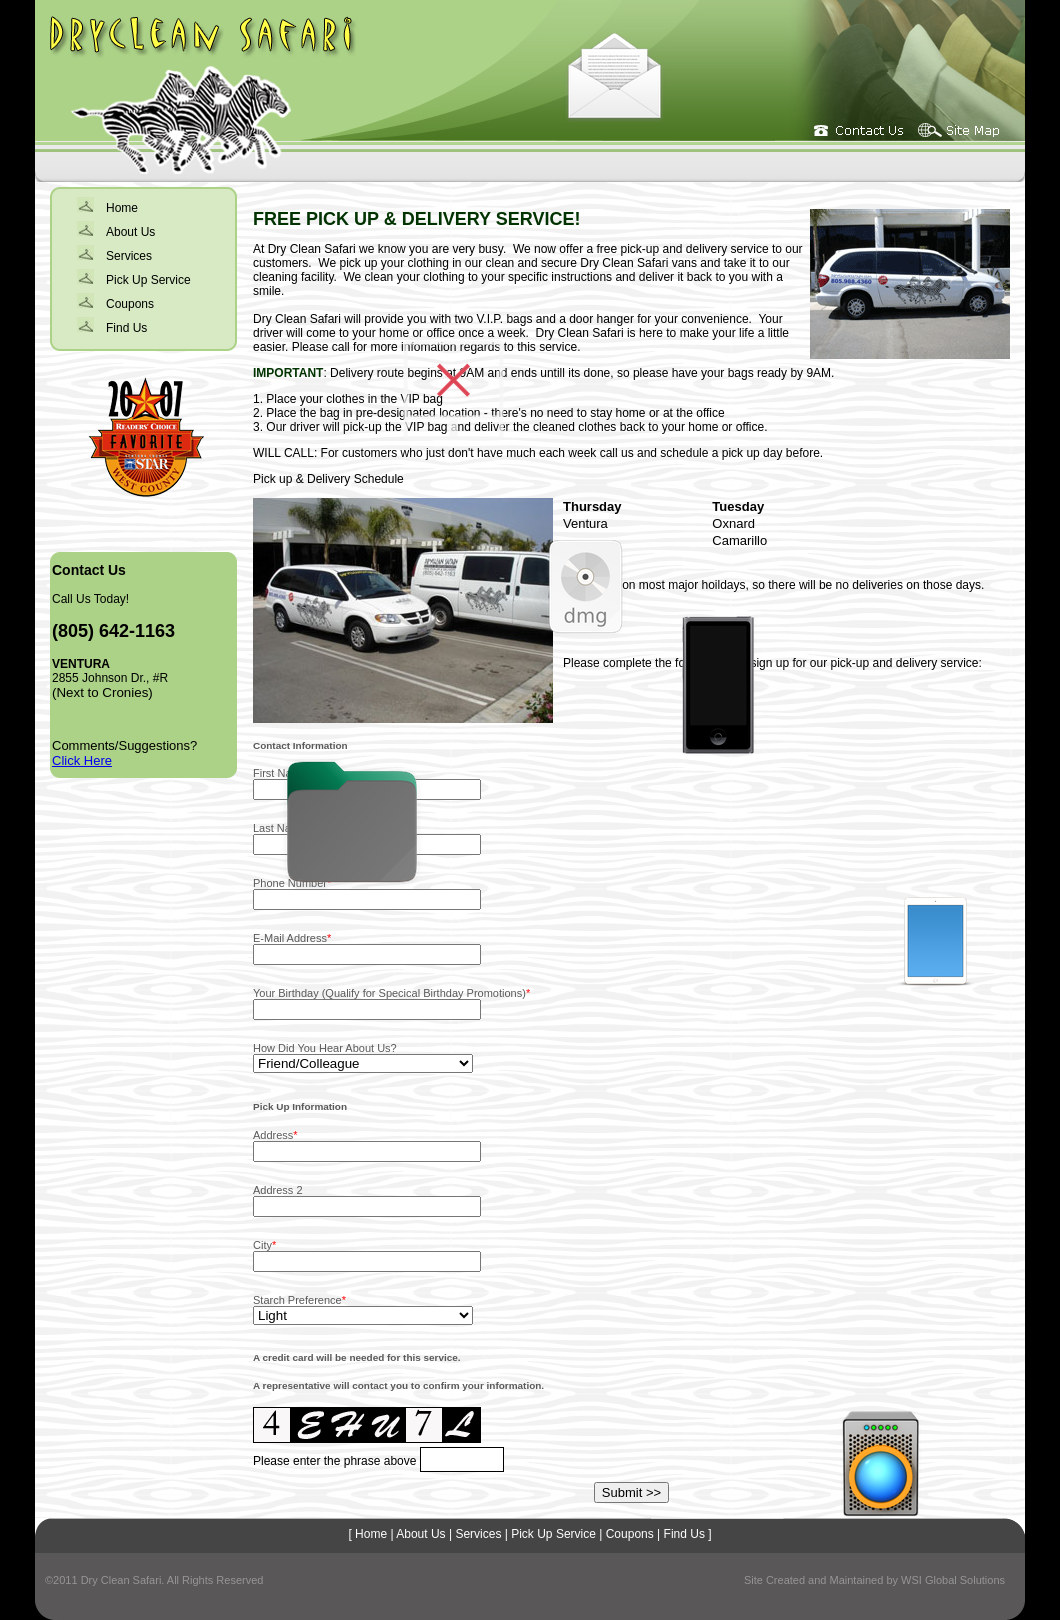  Describe the element at coordinates (935, 940) in the screenshot. I see `indicates a connected iPad Air 2 device` at that location.